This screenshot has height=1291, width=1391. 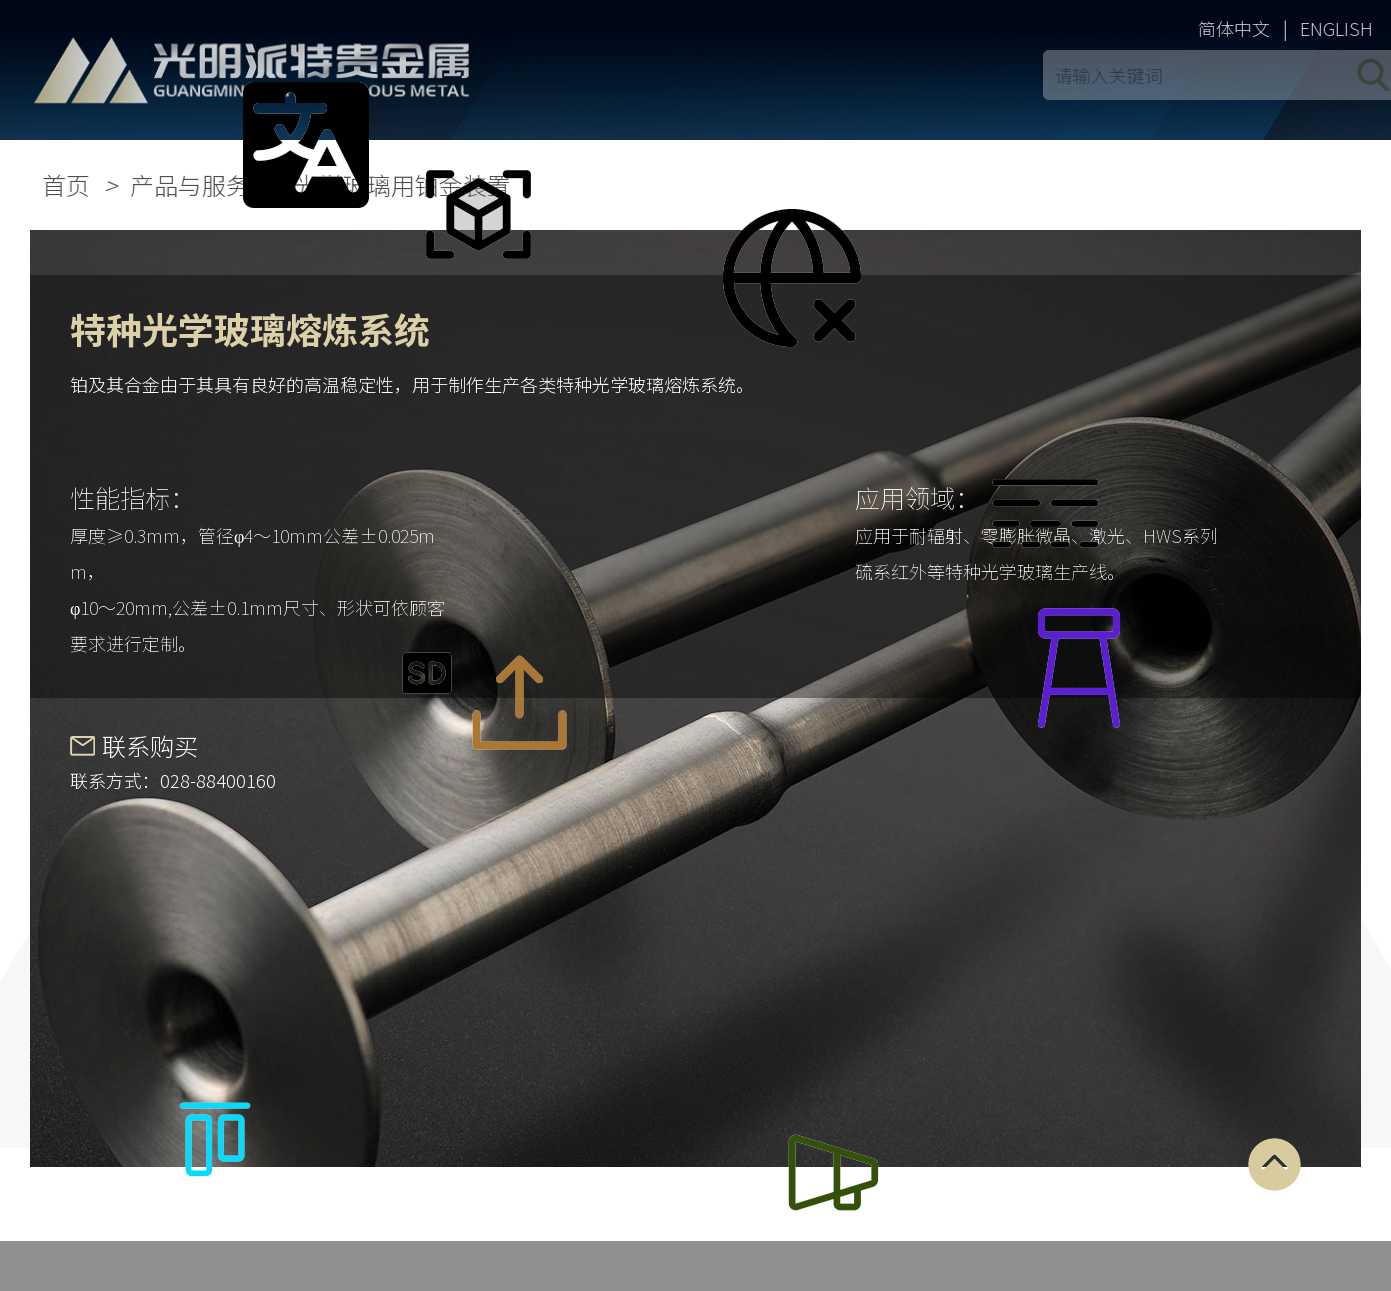 I want to click on no internet connection, so click(x=792, y=278).